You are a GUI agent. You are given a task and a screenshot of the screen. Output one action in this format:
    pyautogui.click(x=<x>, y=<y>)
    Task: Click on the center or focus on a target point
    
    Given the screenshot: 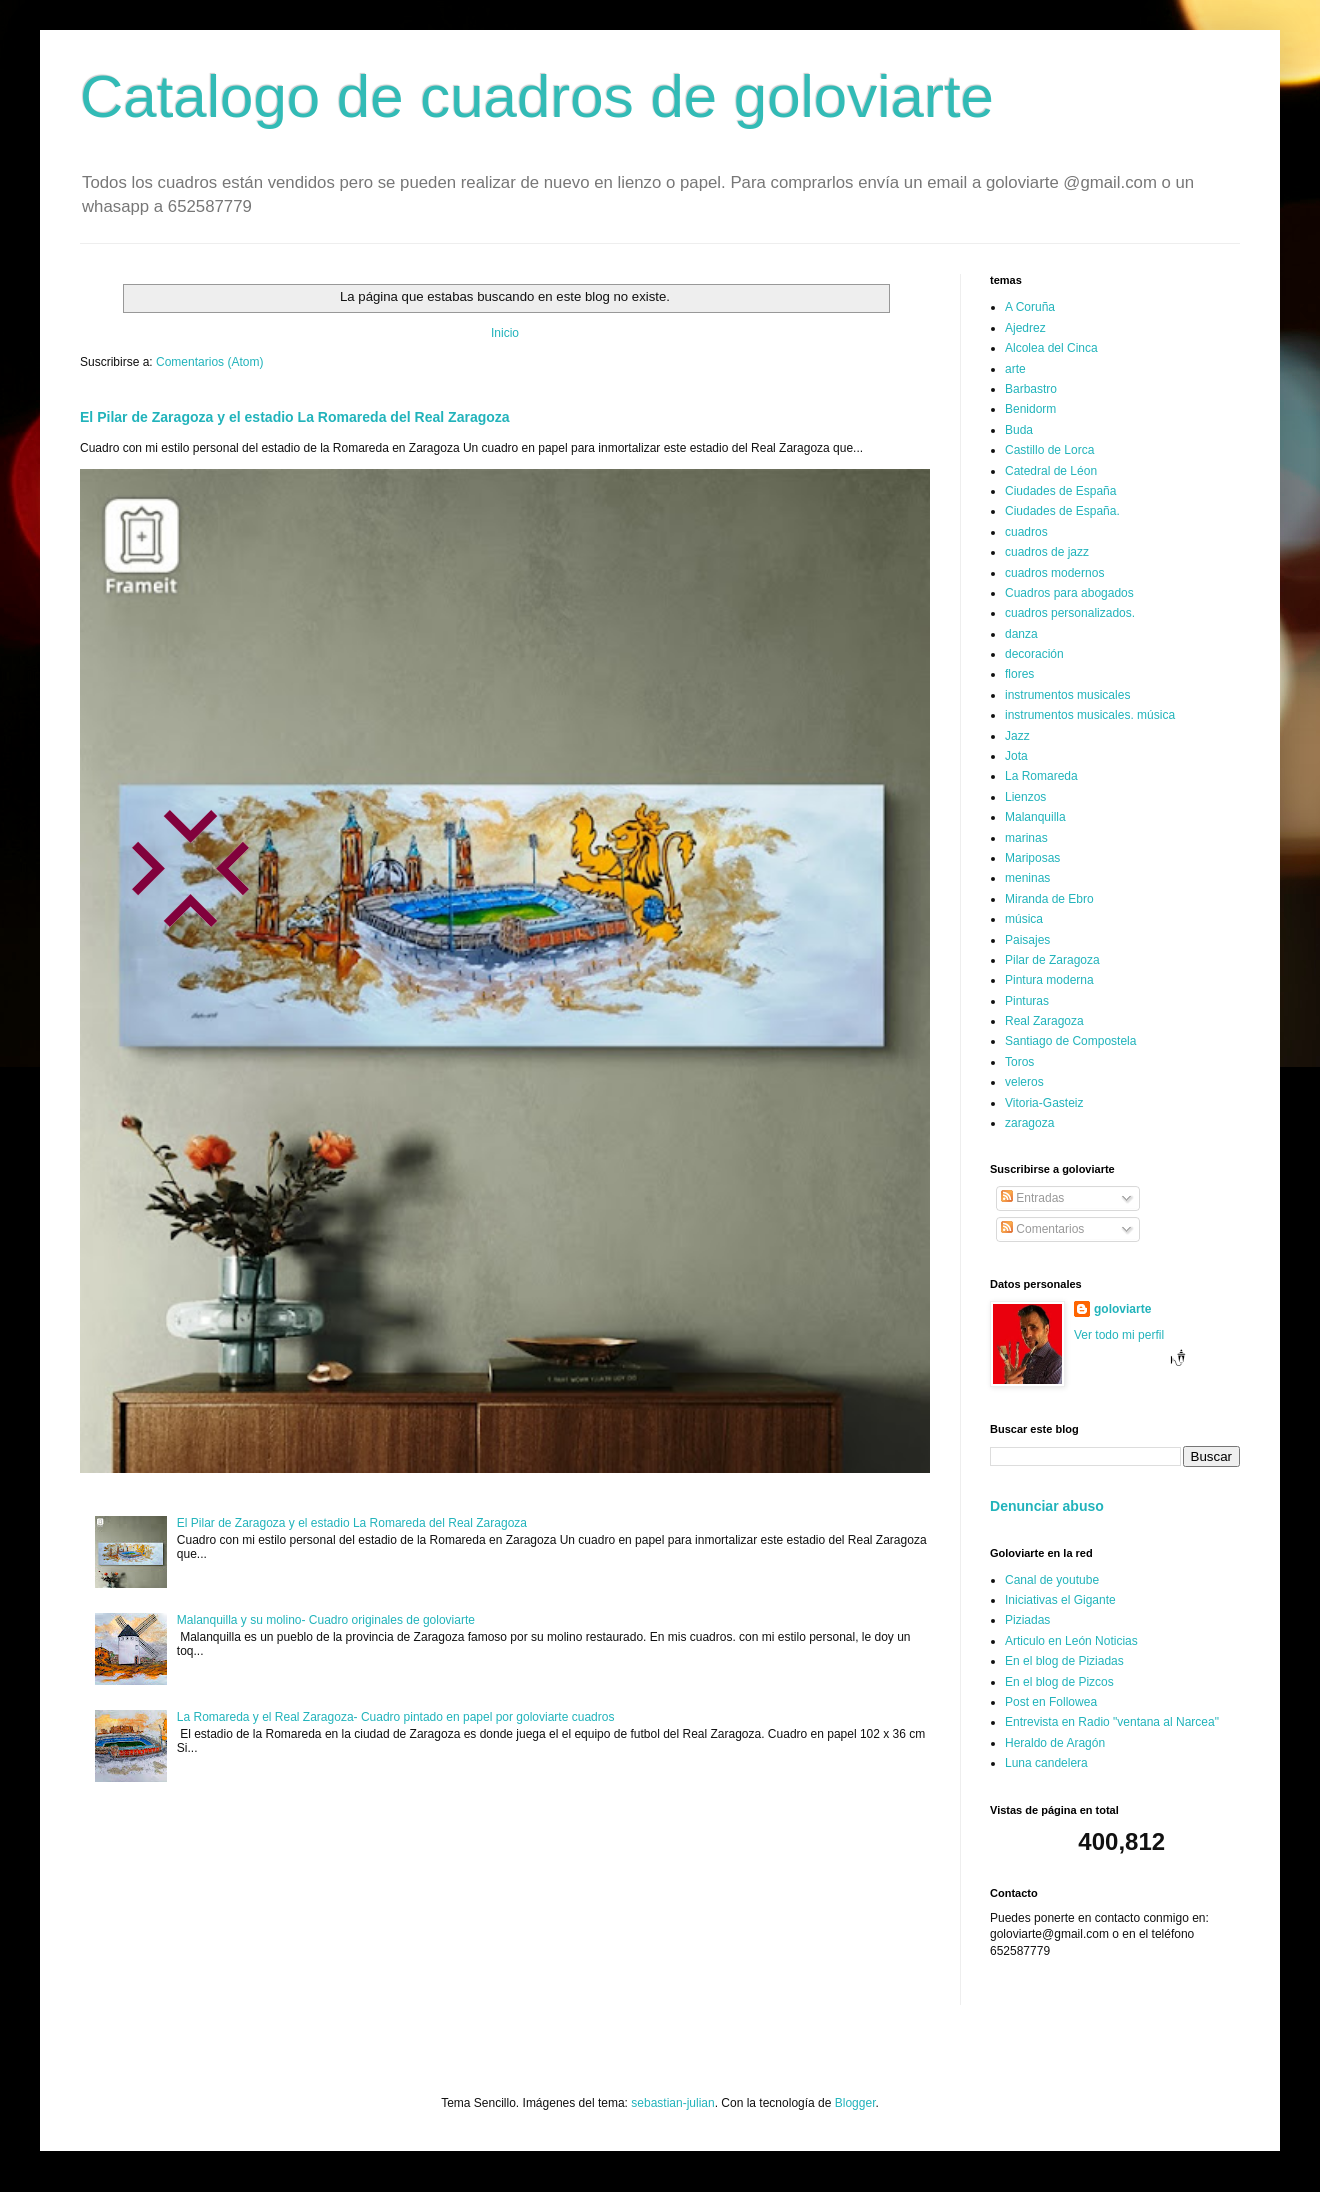 What is the action you would take?
    pyautogui.click(x=190, y=868)
    